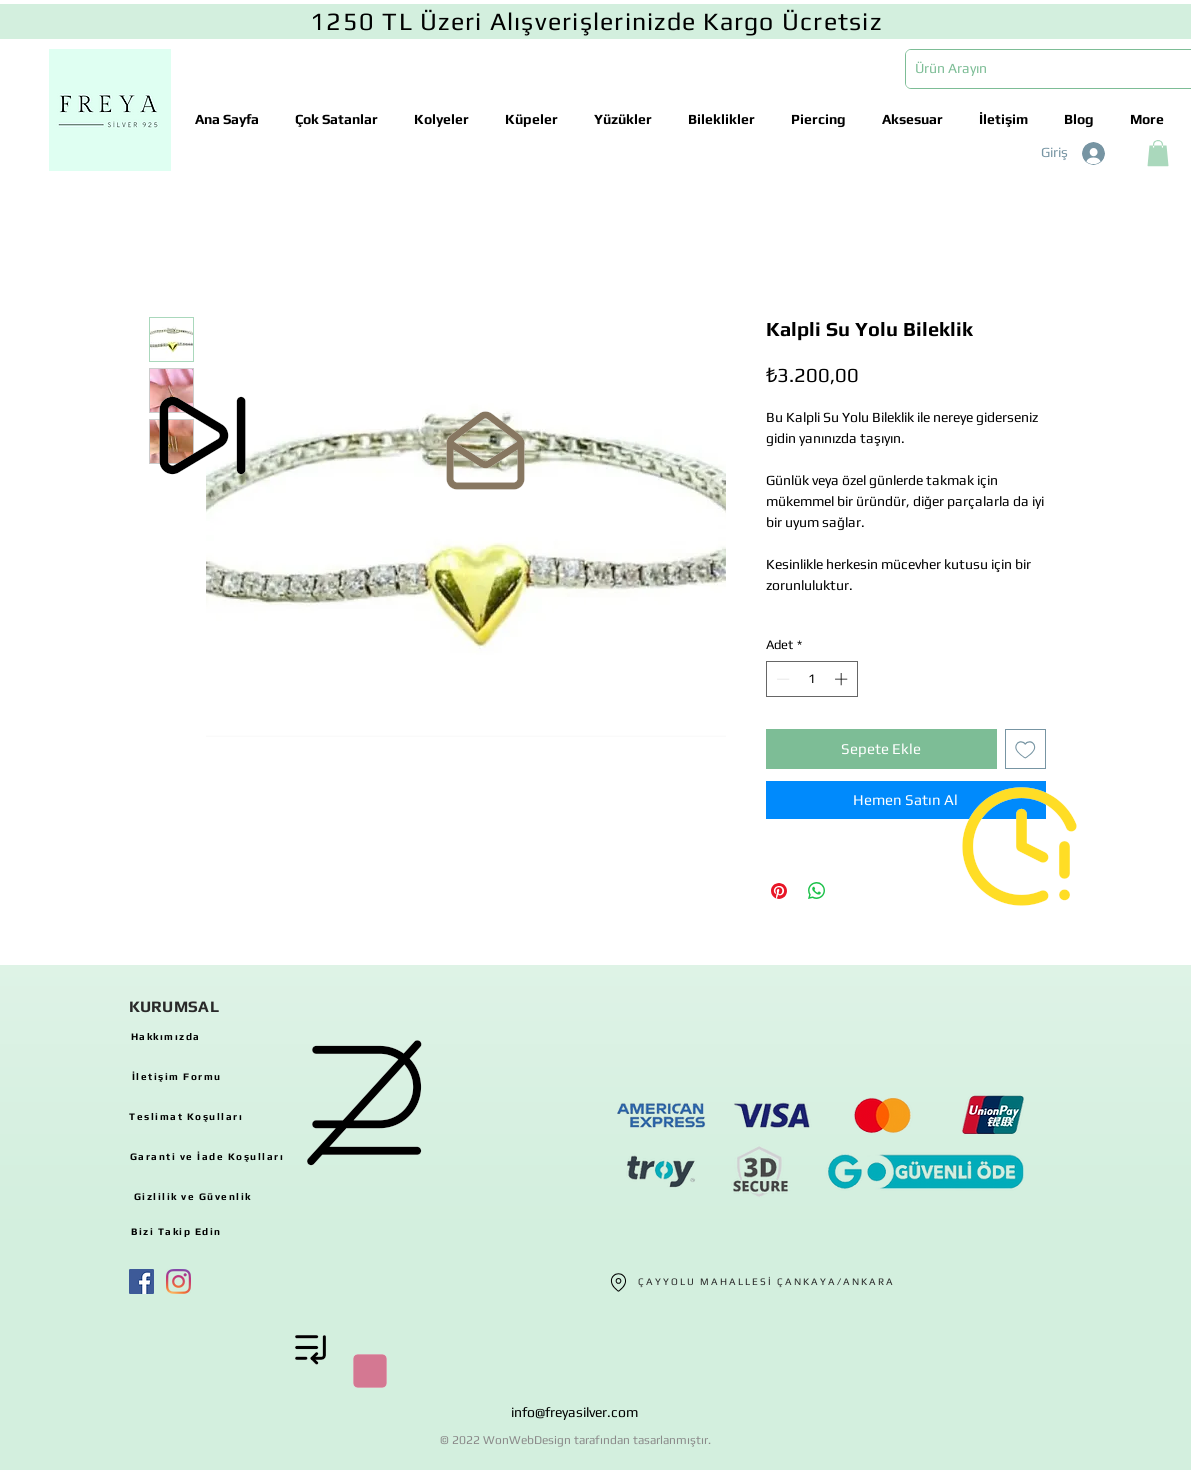  Describe the element at coordinates (310, 1347) in the screenshot. I see `move item to end of list` at that location.